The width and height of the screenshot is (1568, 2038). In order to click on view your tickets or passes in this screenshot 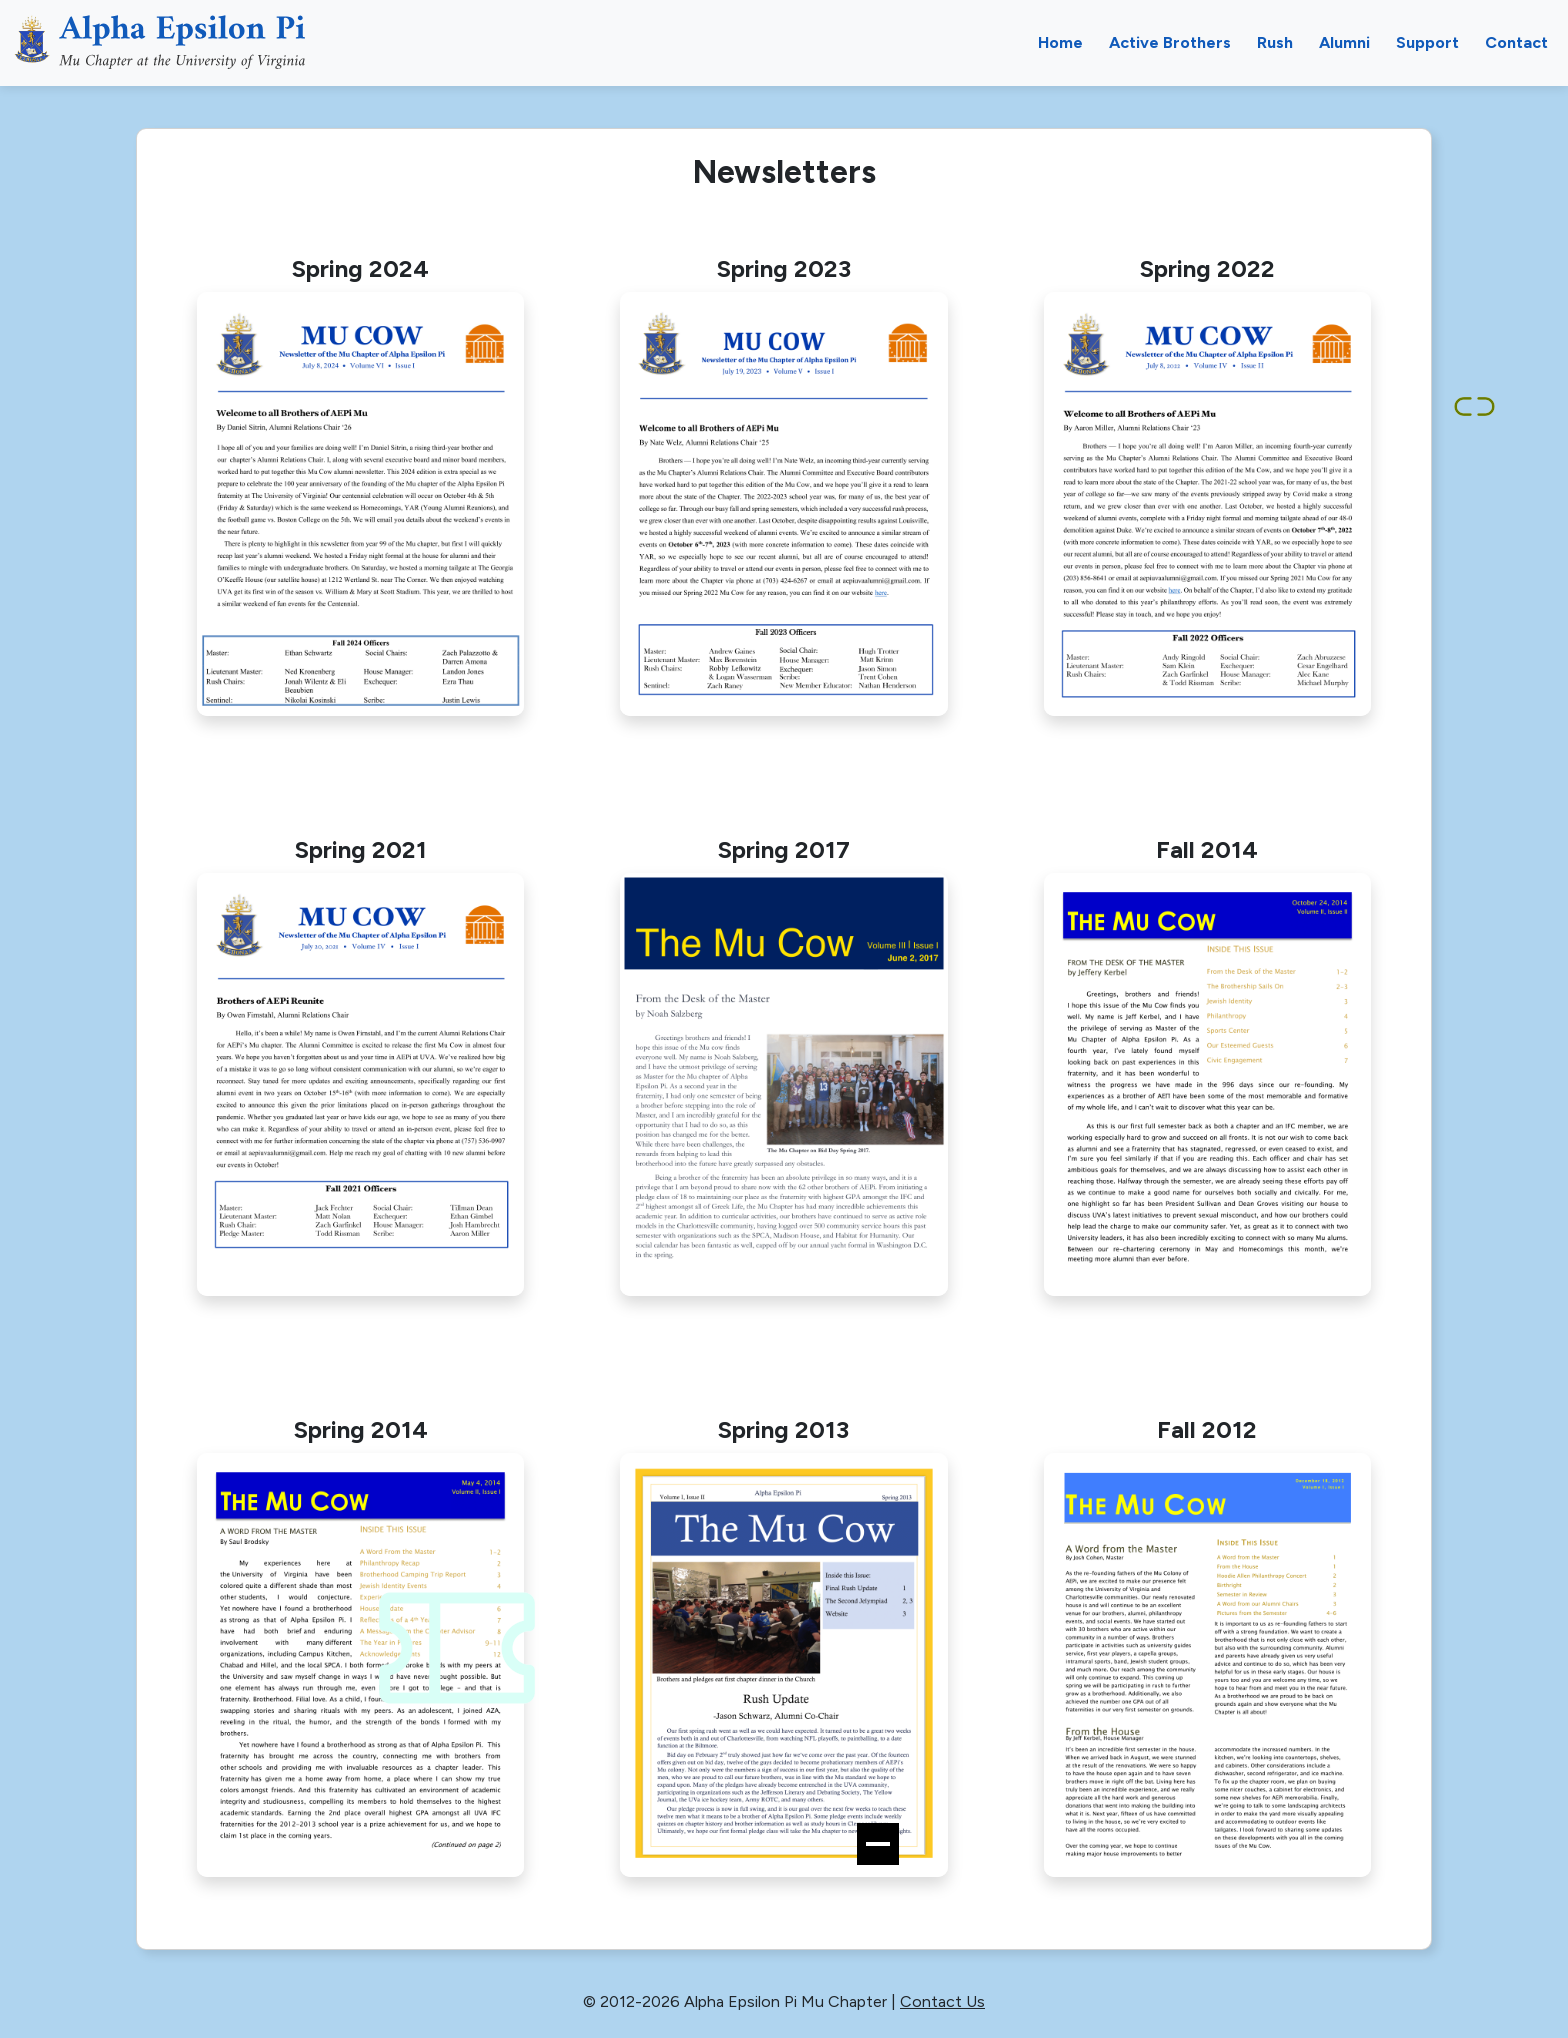, I will do `click(457, 1648)`.